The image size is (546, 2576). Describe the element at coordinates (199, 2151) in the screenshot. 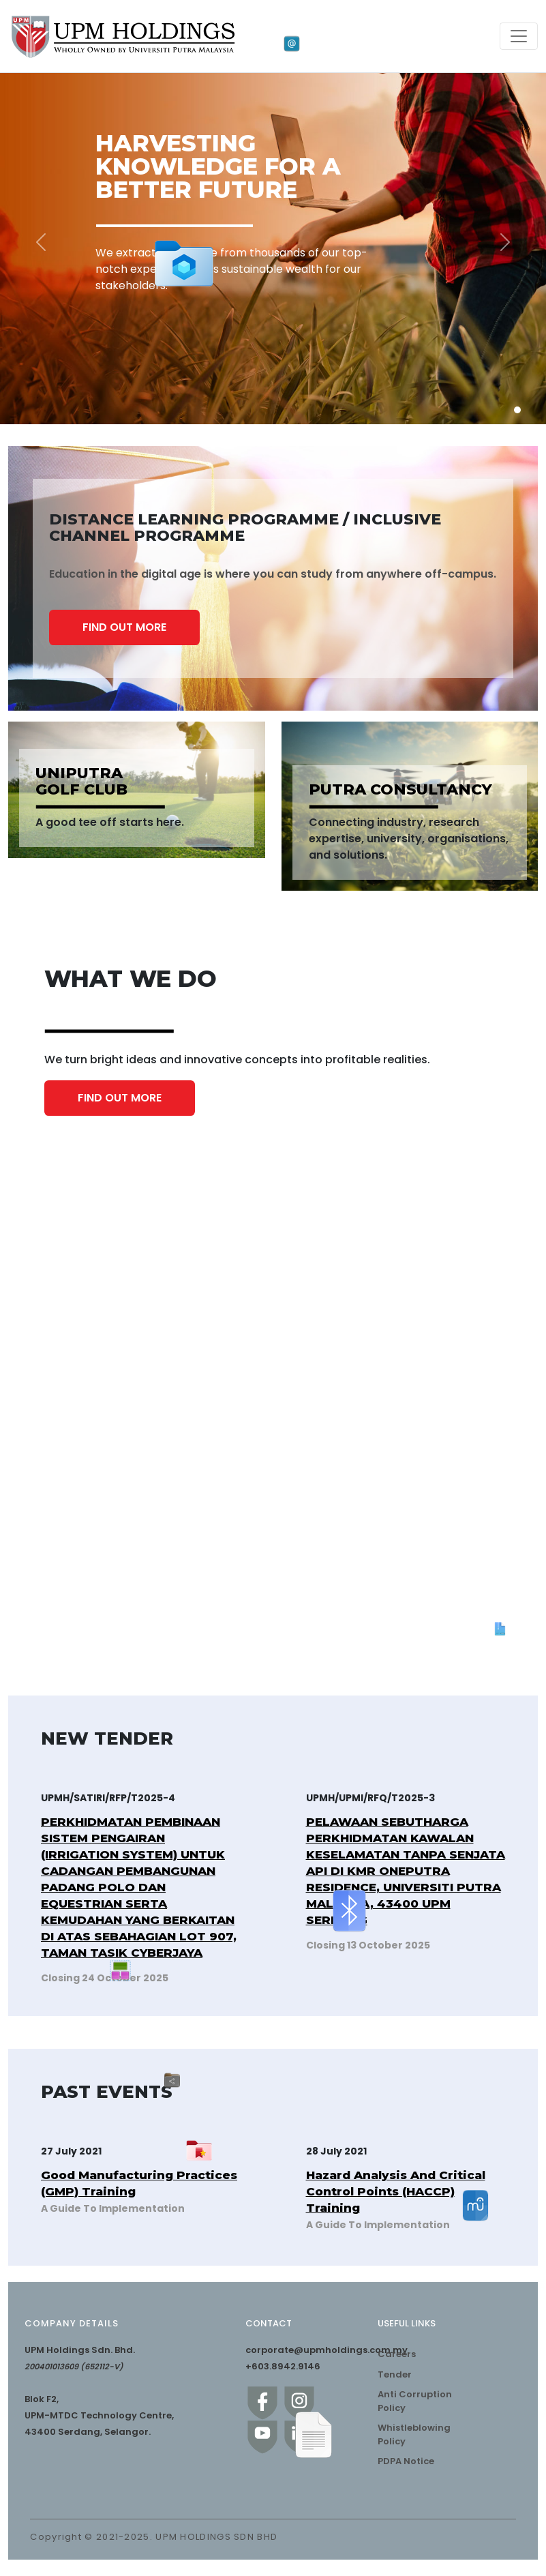

I see `open your bookmarked files folder` at that location.